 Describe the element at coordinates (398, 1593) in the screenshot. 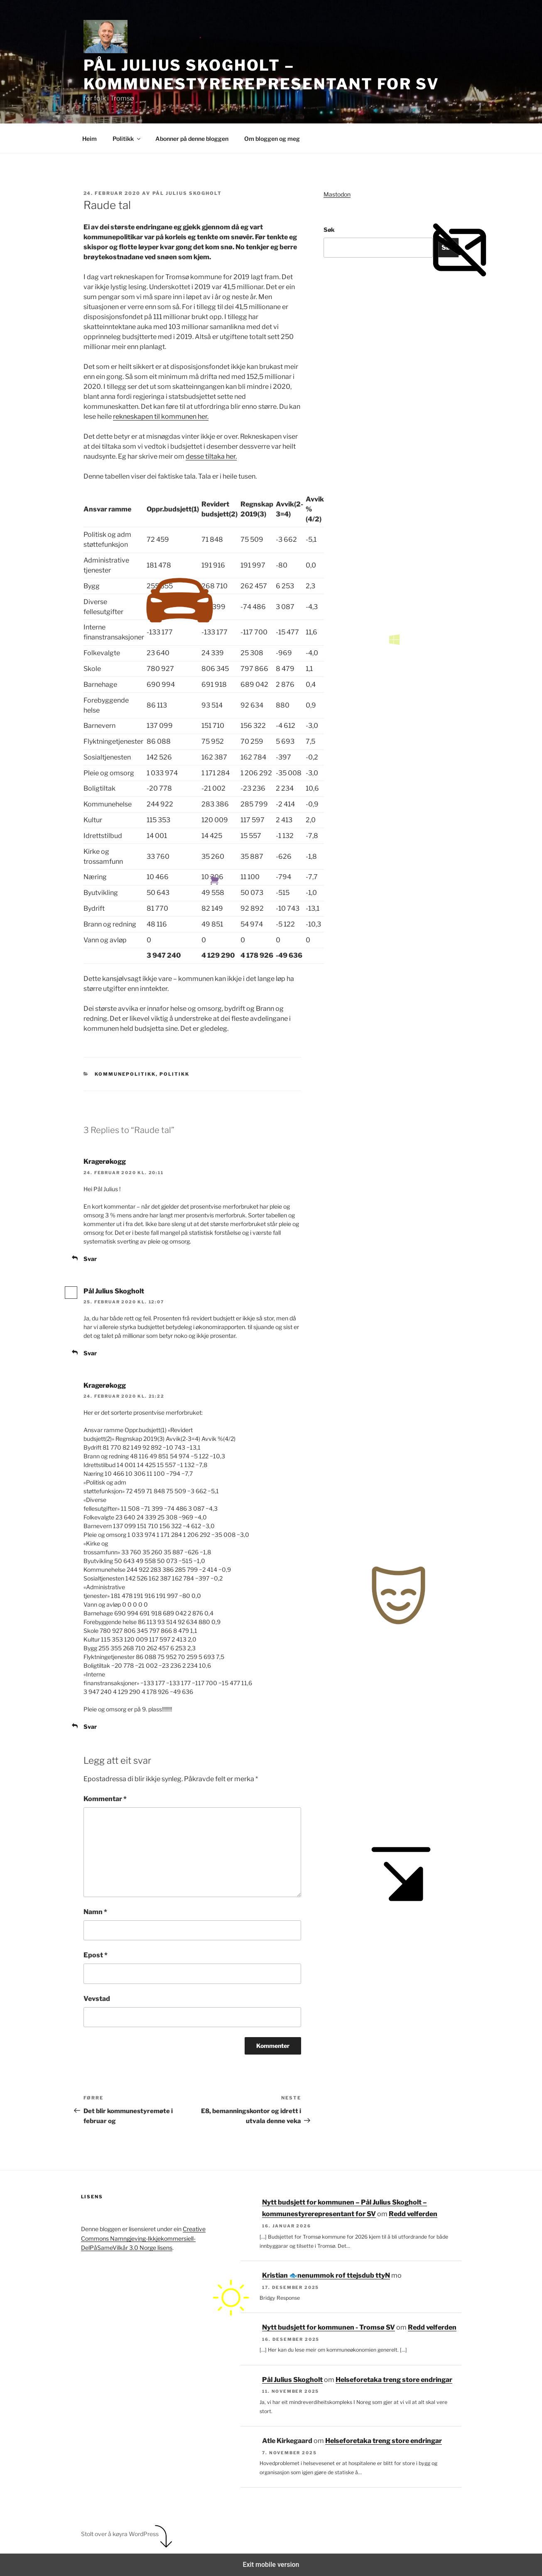

I see `access theater or entertainment mode` at that location.